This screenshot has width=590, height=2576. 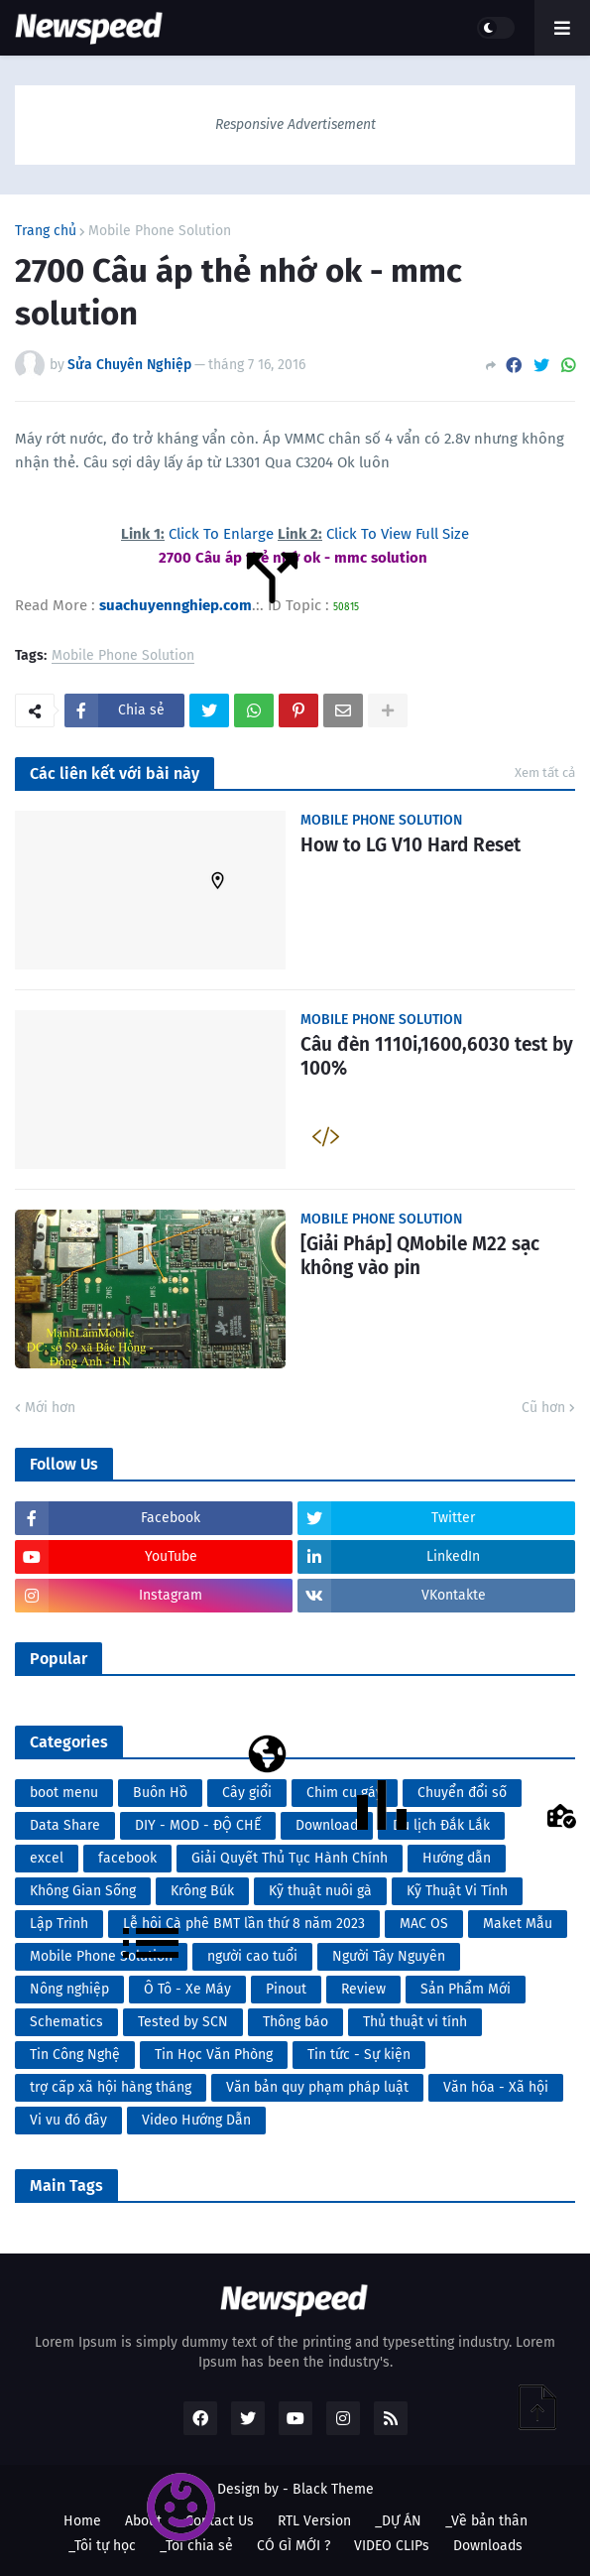 I want to click on split or fork a call to multiple recipients, so click(x=272, y=578).